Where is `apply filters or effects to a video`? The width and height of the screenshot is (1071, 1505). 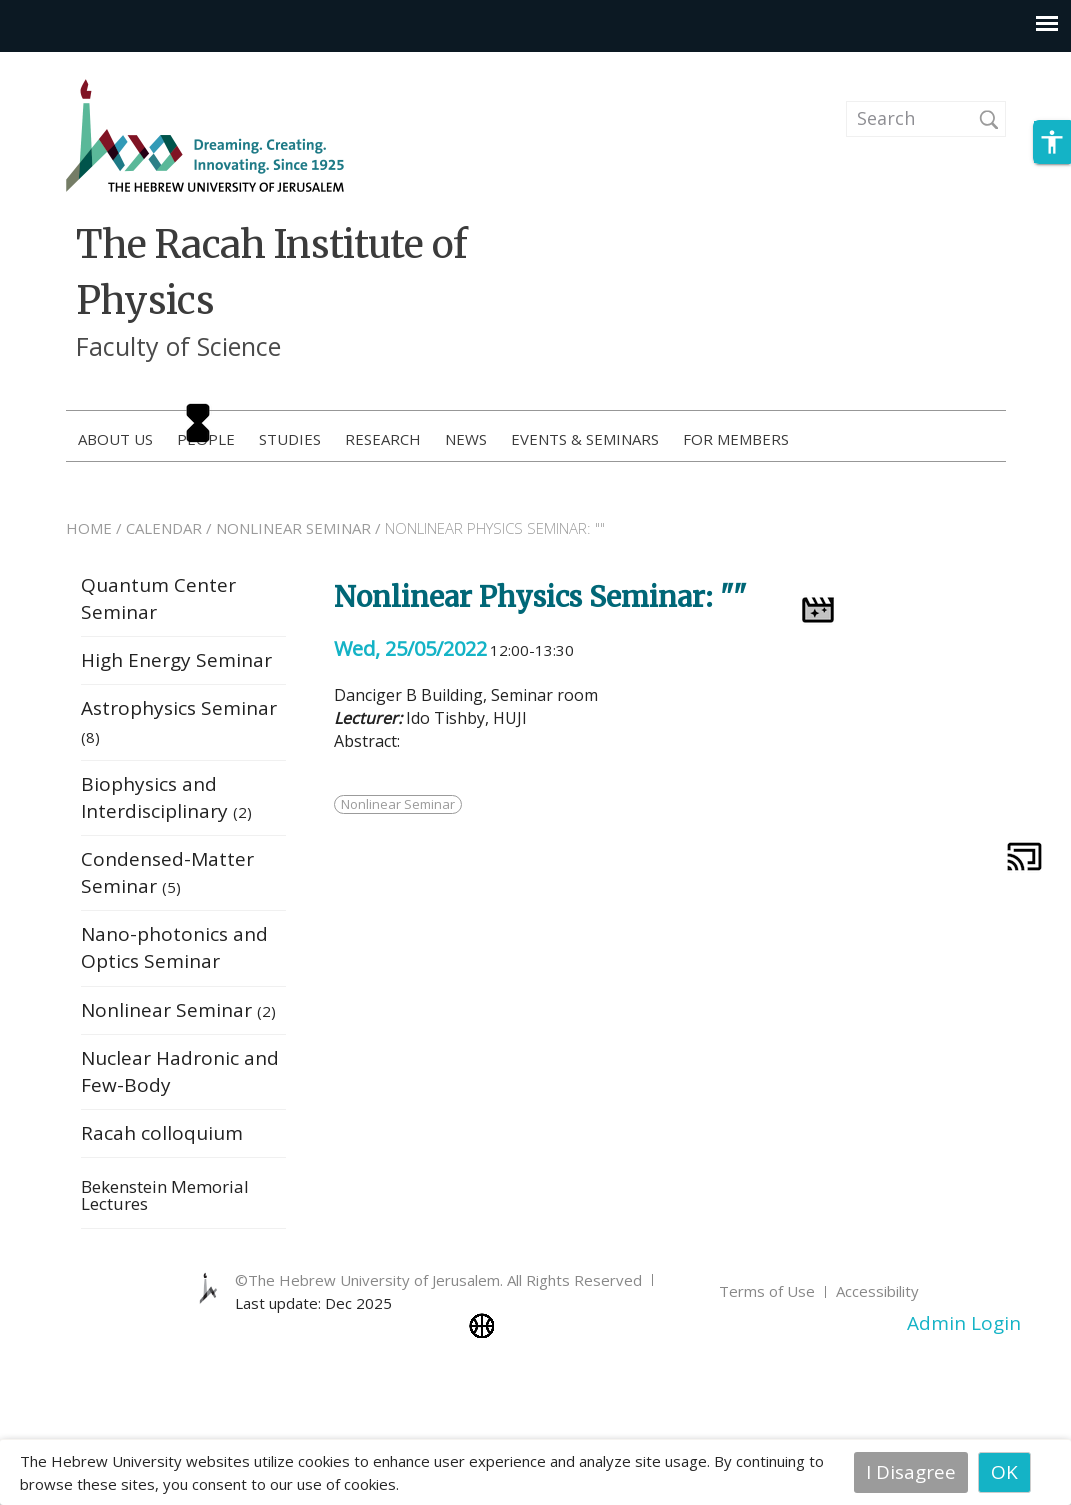
apply filters or effects to a video is located at coordinates (818, 610).